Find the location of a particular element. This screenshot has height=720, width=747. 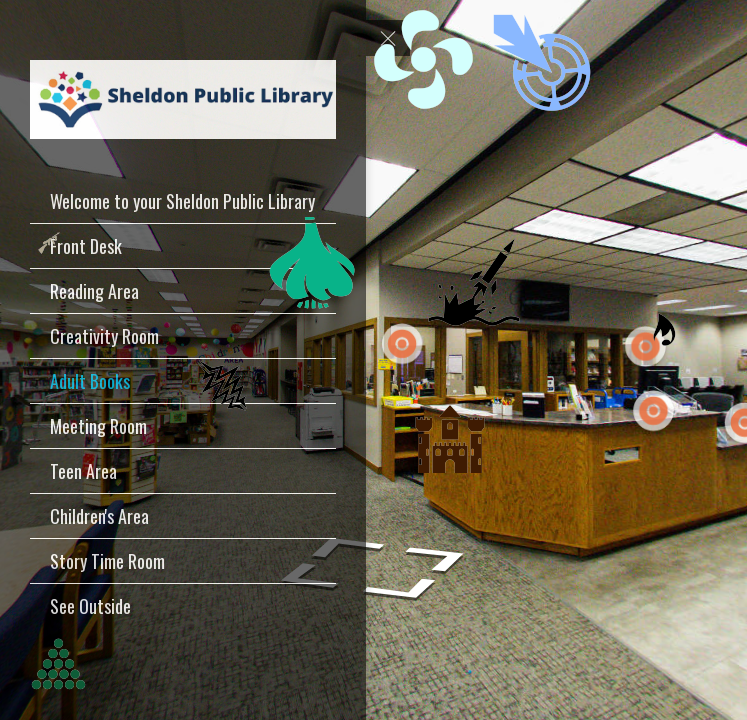

toggle light or illumination in-game is located at coordinates (663, 329).